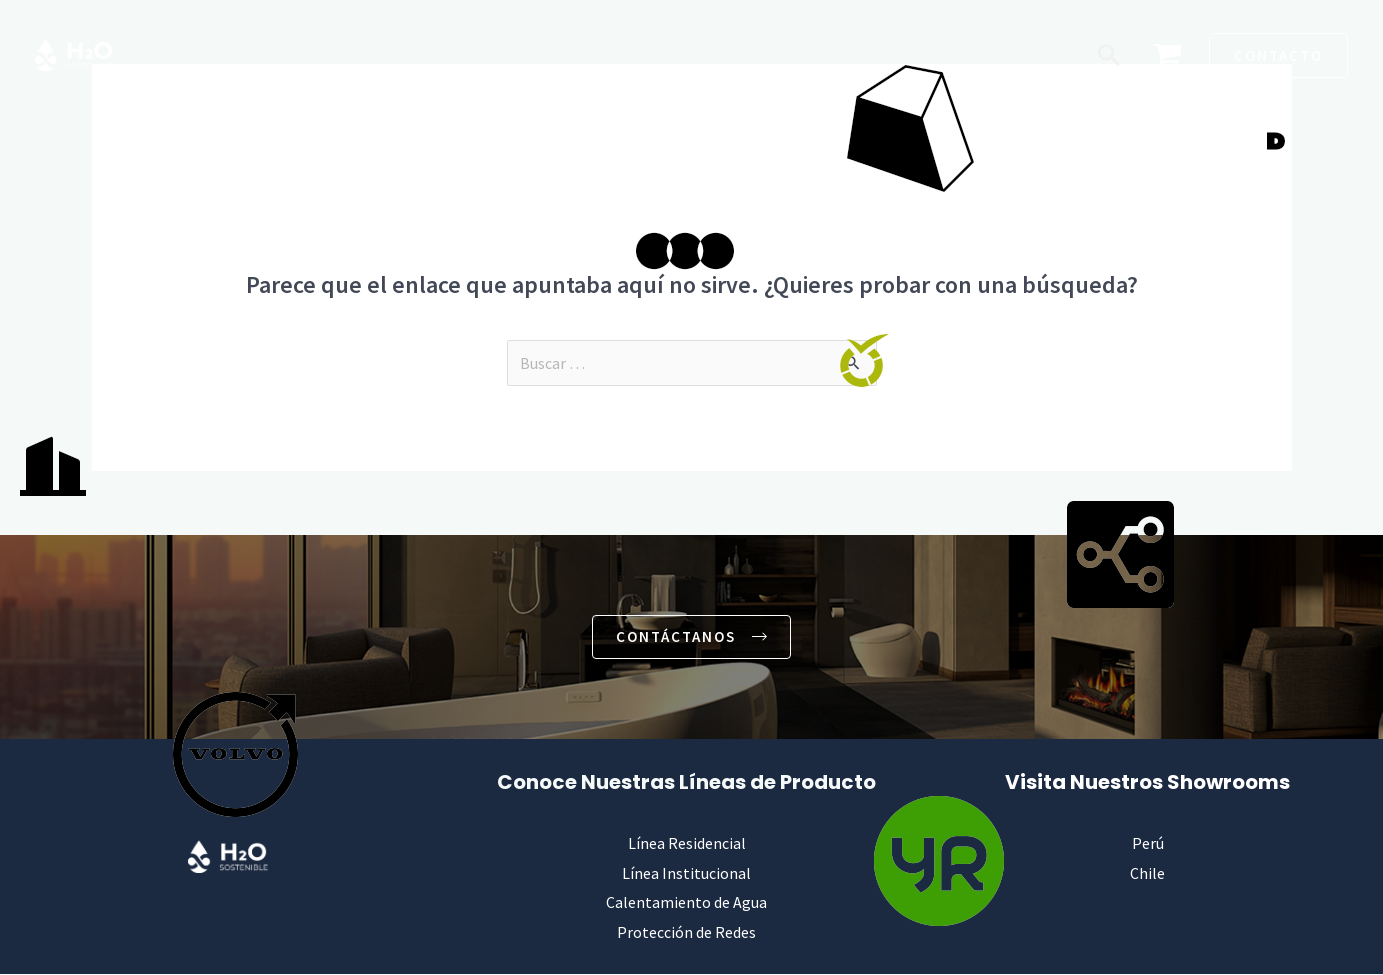  Describe the element at coordinates (910, 128) in the screenshot. I see `gurobi optimization software logo` at that location.